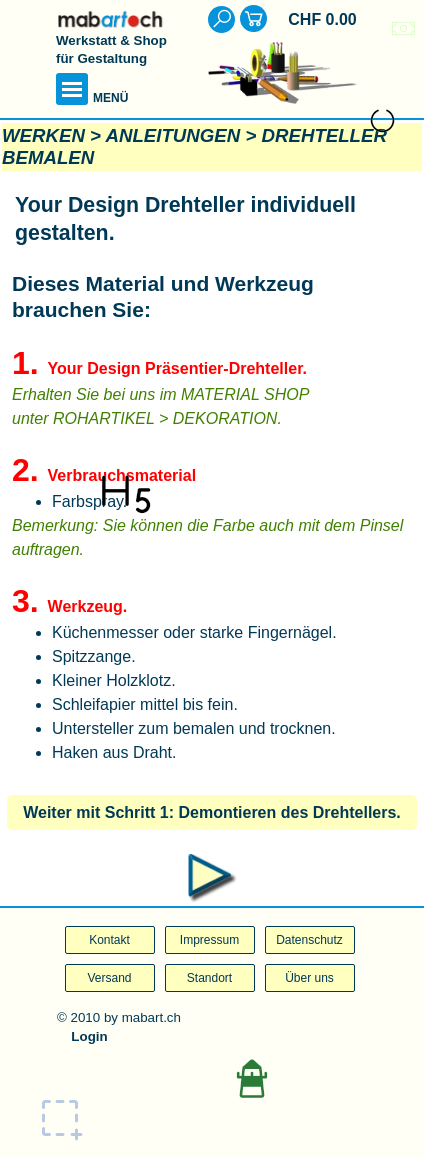 The width and height of the screenshot is (424, 1158). I want to click on access website accessibility or guidance features, so click(252, 1080).